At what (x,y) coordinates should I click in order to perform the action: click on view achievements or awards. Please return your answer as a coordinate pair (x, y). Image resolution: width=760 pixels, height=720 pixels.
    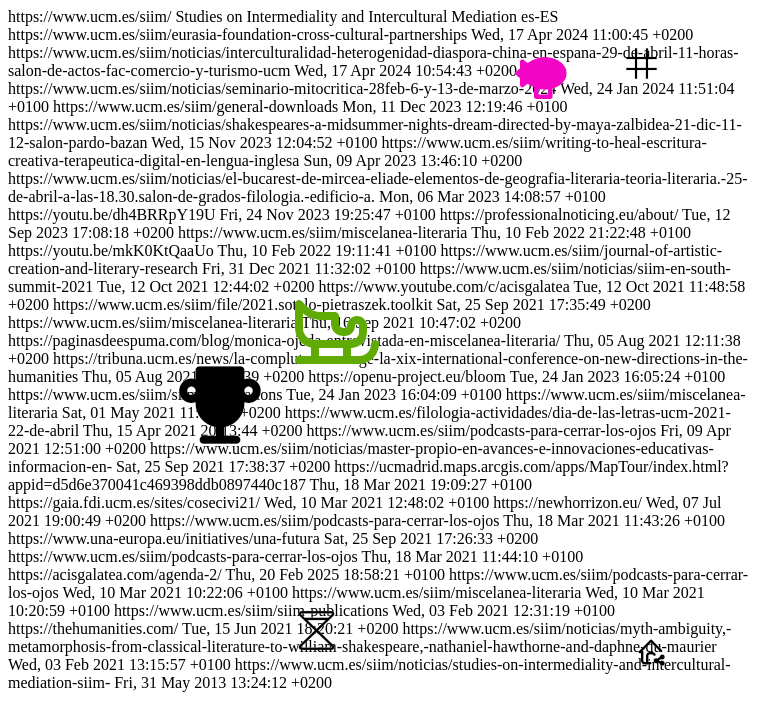
    Looking at the image, I should click on (220, 403).